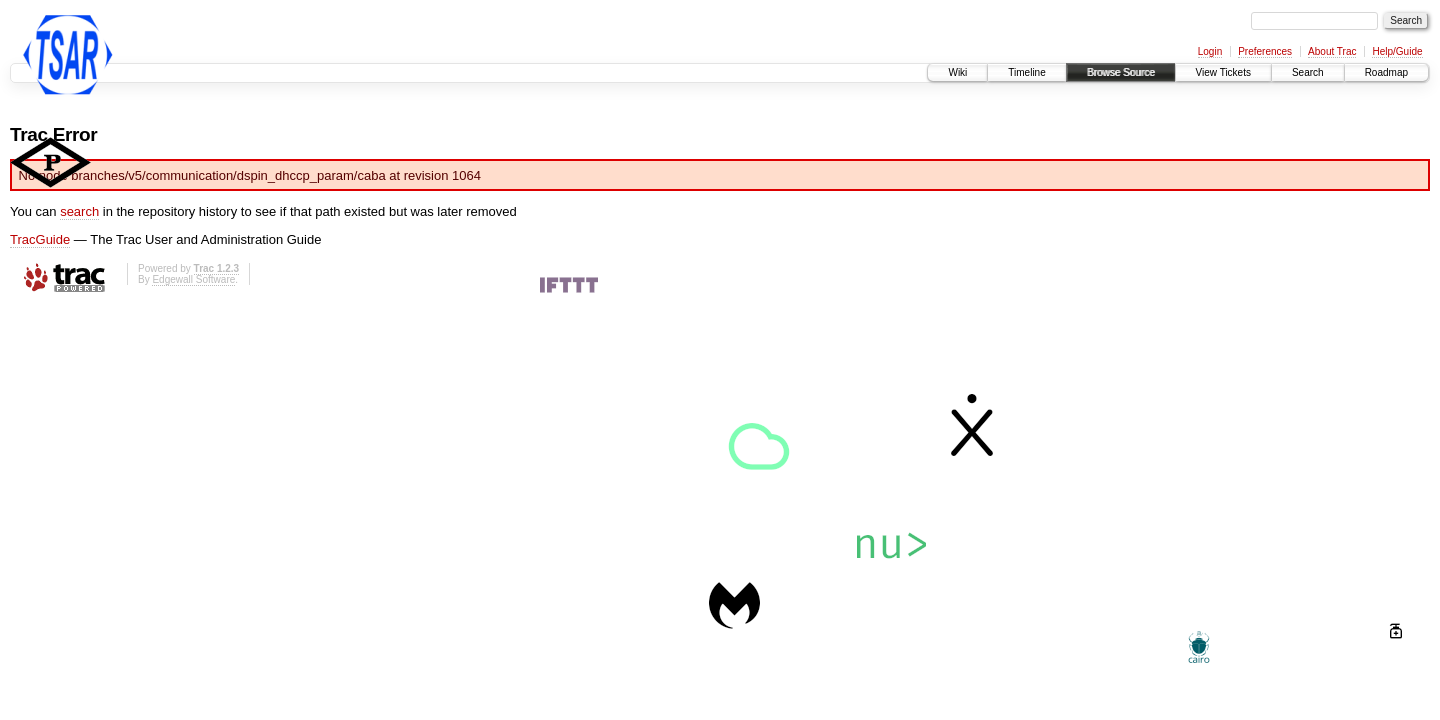 This screenshot has height=720, width=1440. I want to click on launch Citrix workspace or virtual desktop, so click(972, 425).